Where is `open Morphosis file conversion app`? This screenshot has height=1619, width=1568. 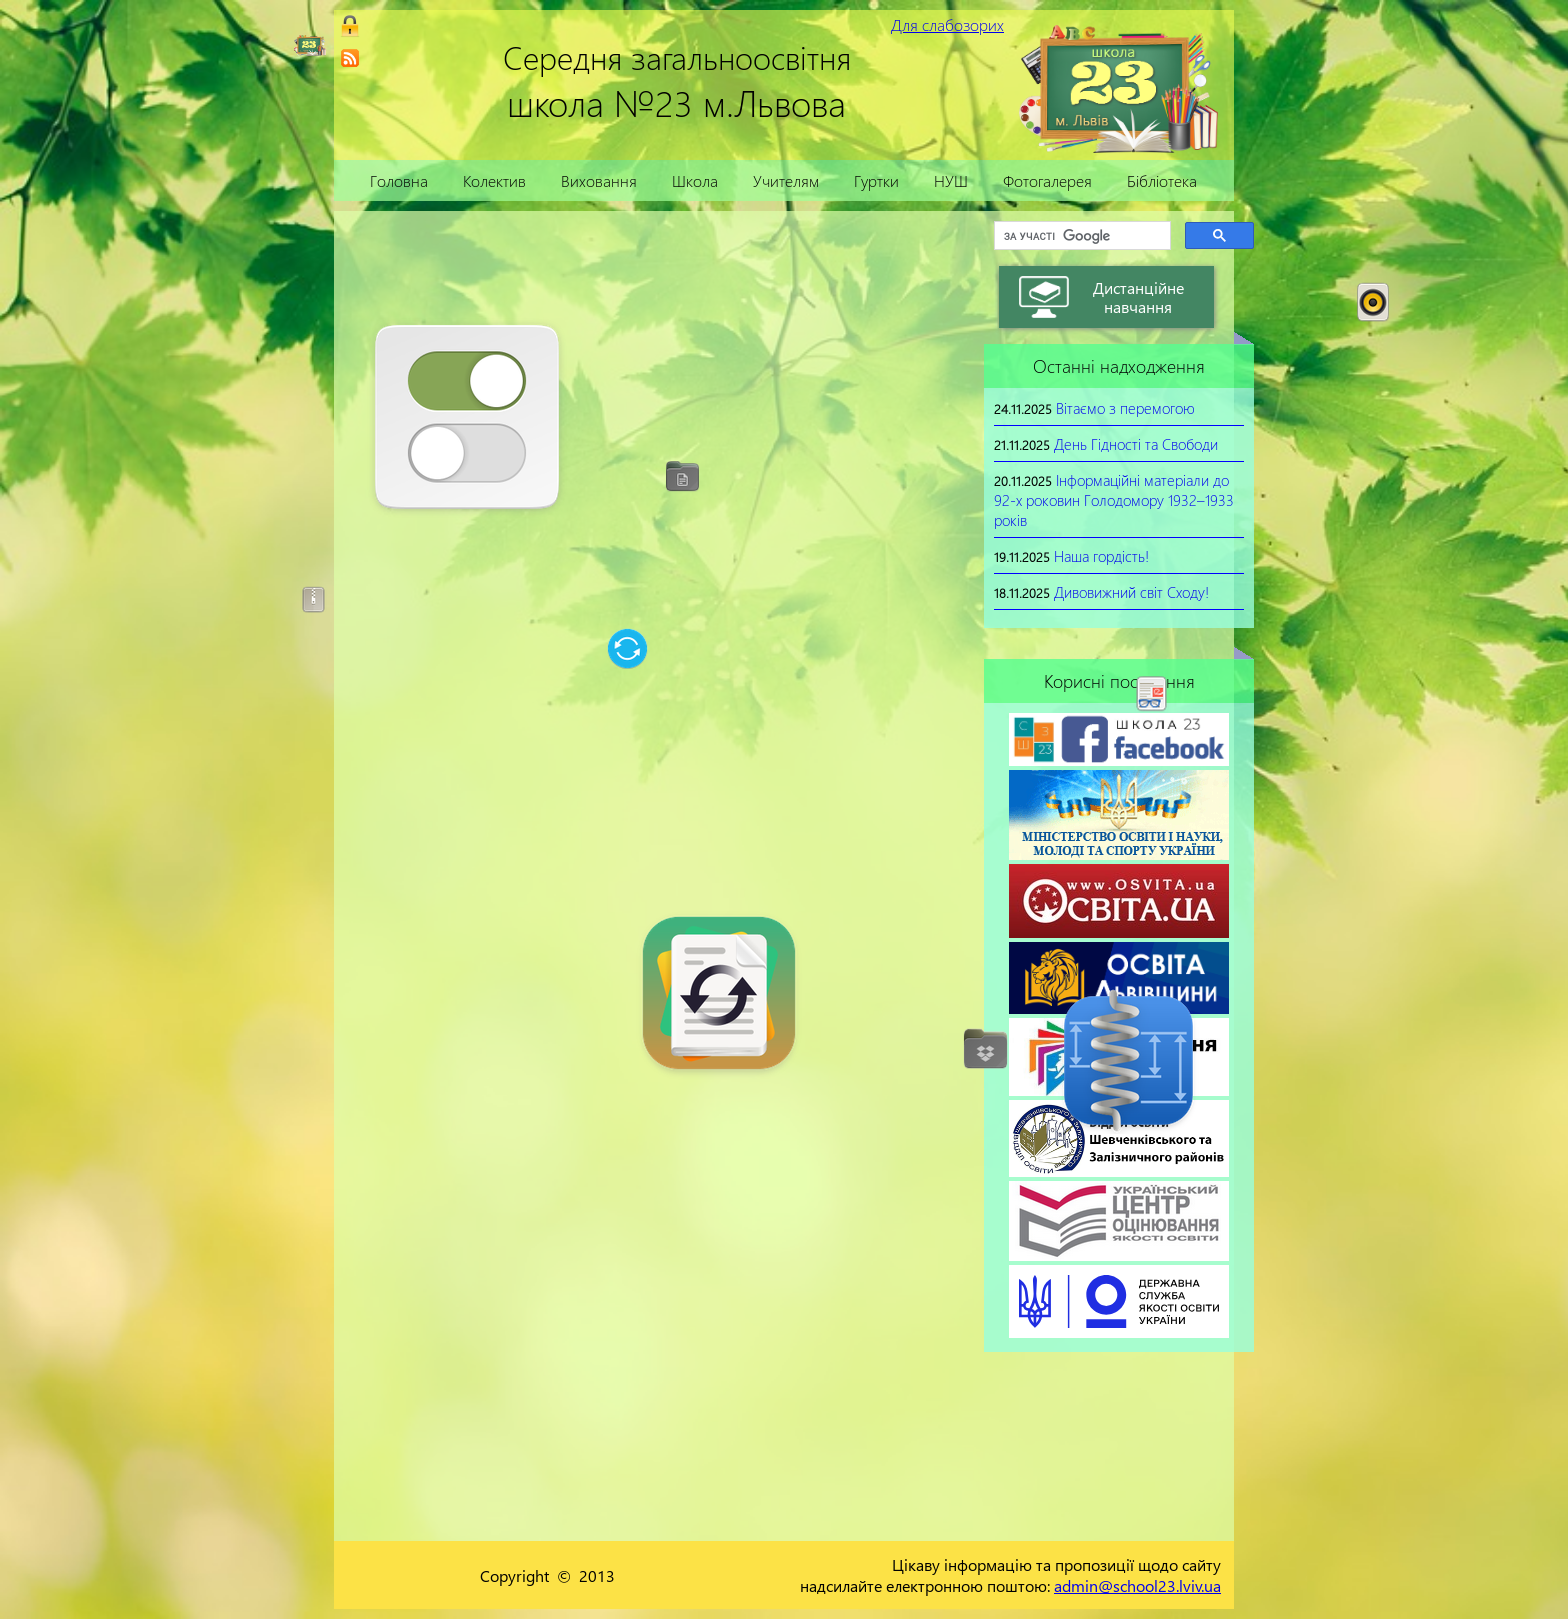
open Morphosis file conversion app is located at coordinates (719, 993).